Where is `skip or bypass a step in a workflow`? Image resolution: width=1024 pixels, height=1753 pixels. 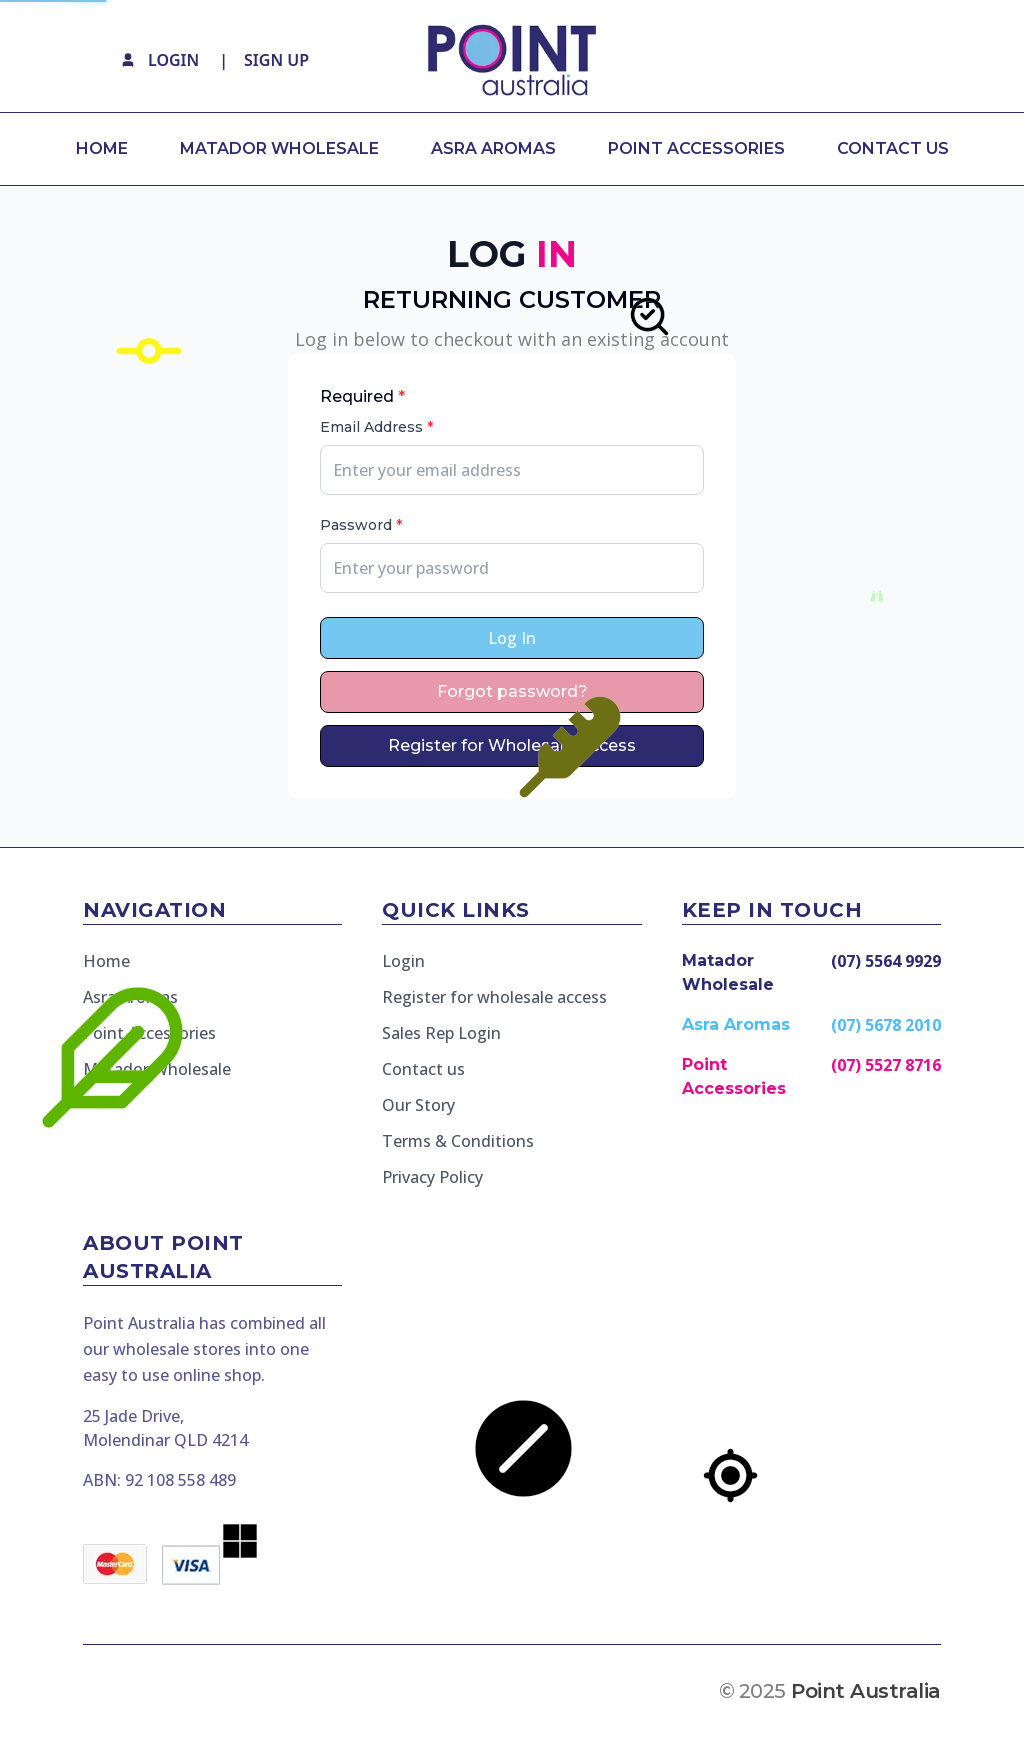
skip or bypass a step in a workflow is located at coordinates (523, 1448).